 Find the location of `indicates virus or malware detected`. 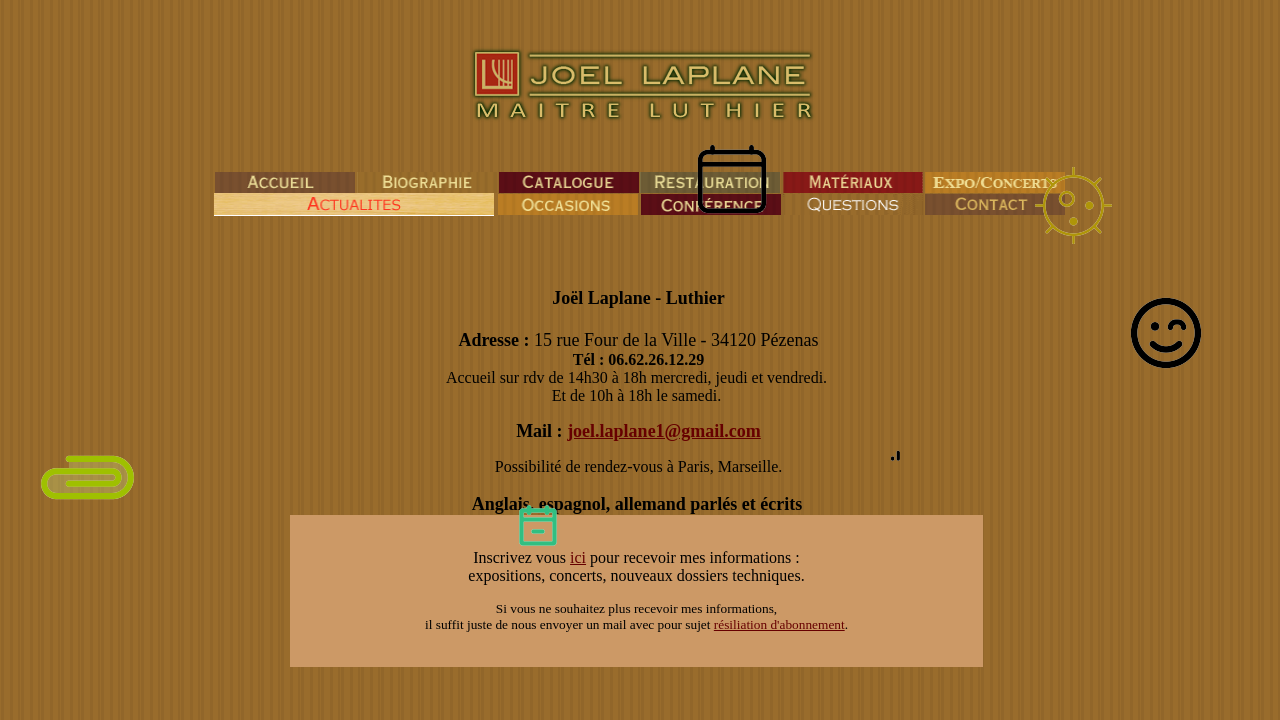

indicates virus or malware detected is located at coordinates (1073, 205).